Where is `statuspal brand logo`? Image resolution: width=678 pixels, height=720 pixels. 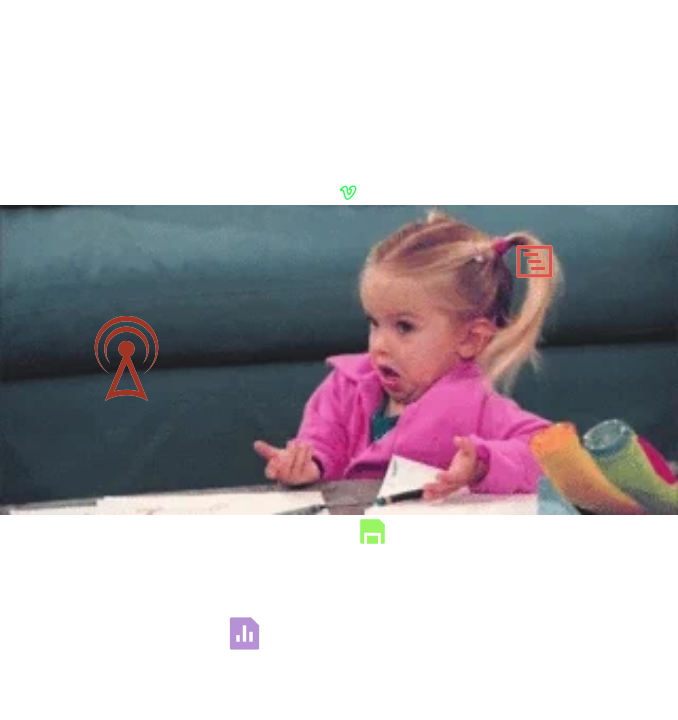 statuspal brand logo is located at coordinates (126, 358).